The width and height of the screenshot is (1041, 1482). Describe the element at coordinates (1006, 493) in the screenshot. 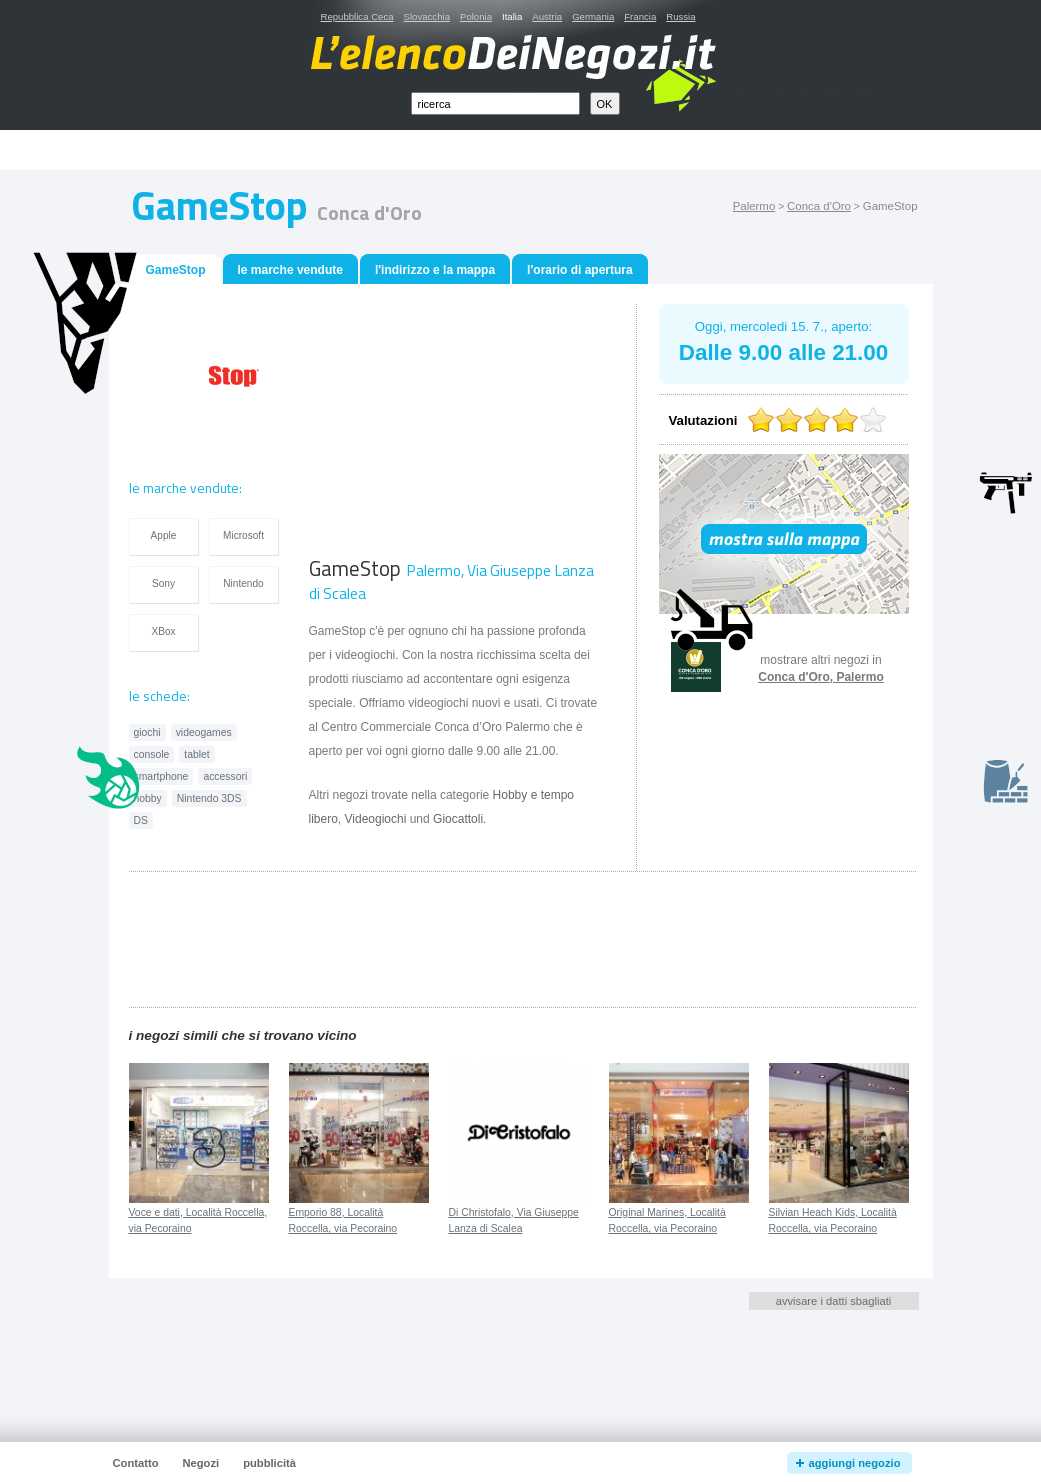

I see `select submachine gun weapon in game inventory` at that location.